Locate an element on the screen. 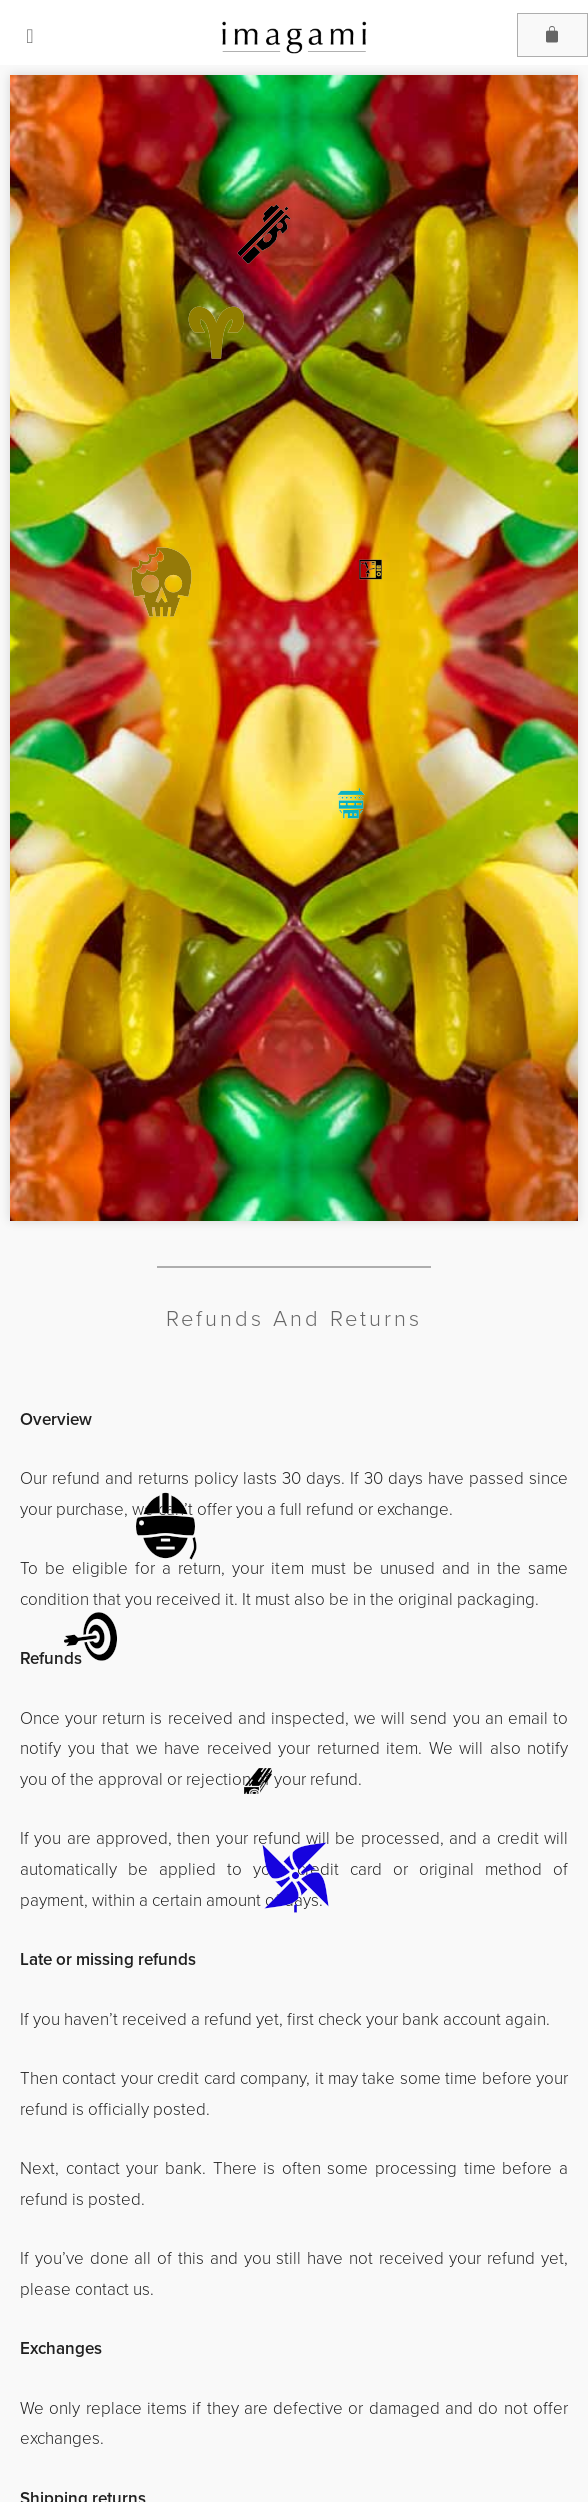  set or view your goals is located at coordinates (90, 1636).